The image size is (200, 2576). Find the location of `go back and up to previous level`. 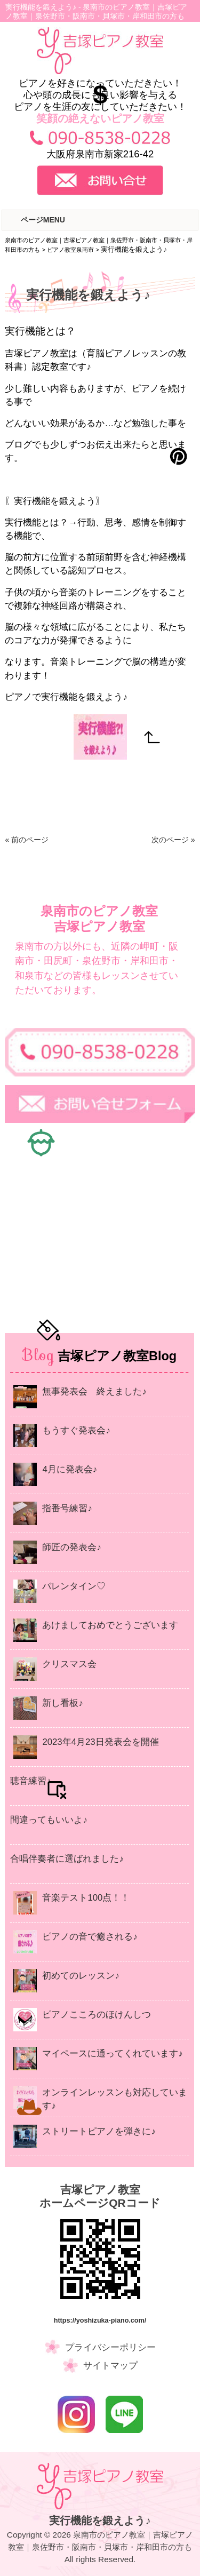

go back and up to previous level is located at coordinates (151, 738).